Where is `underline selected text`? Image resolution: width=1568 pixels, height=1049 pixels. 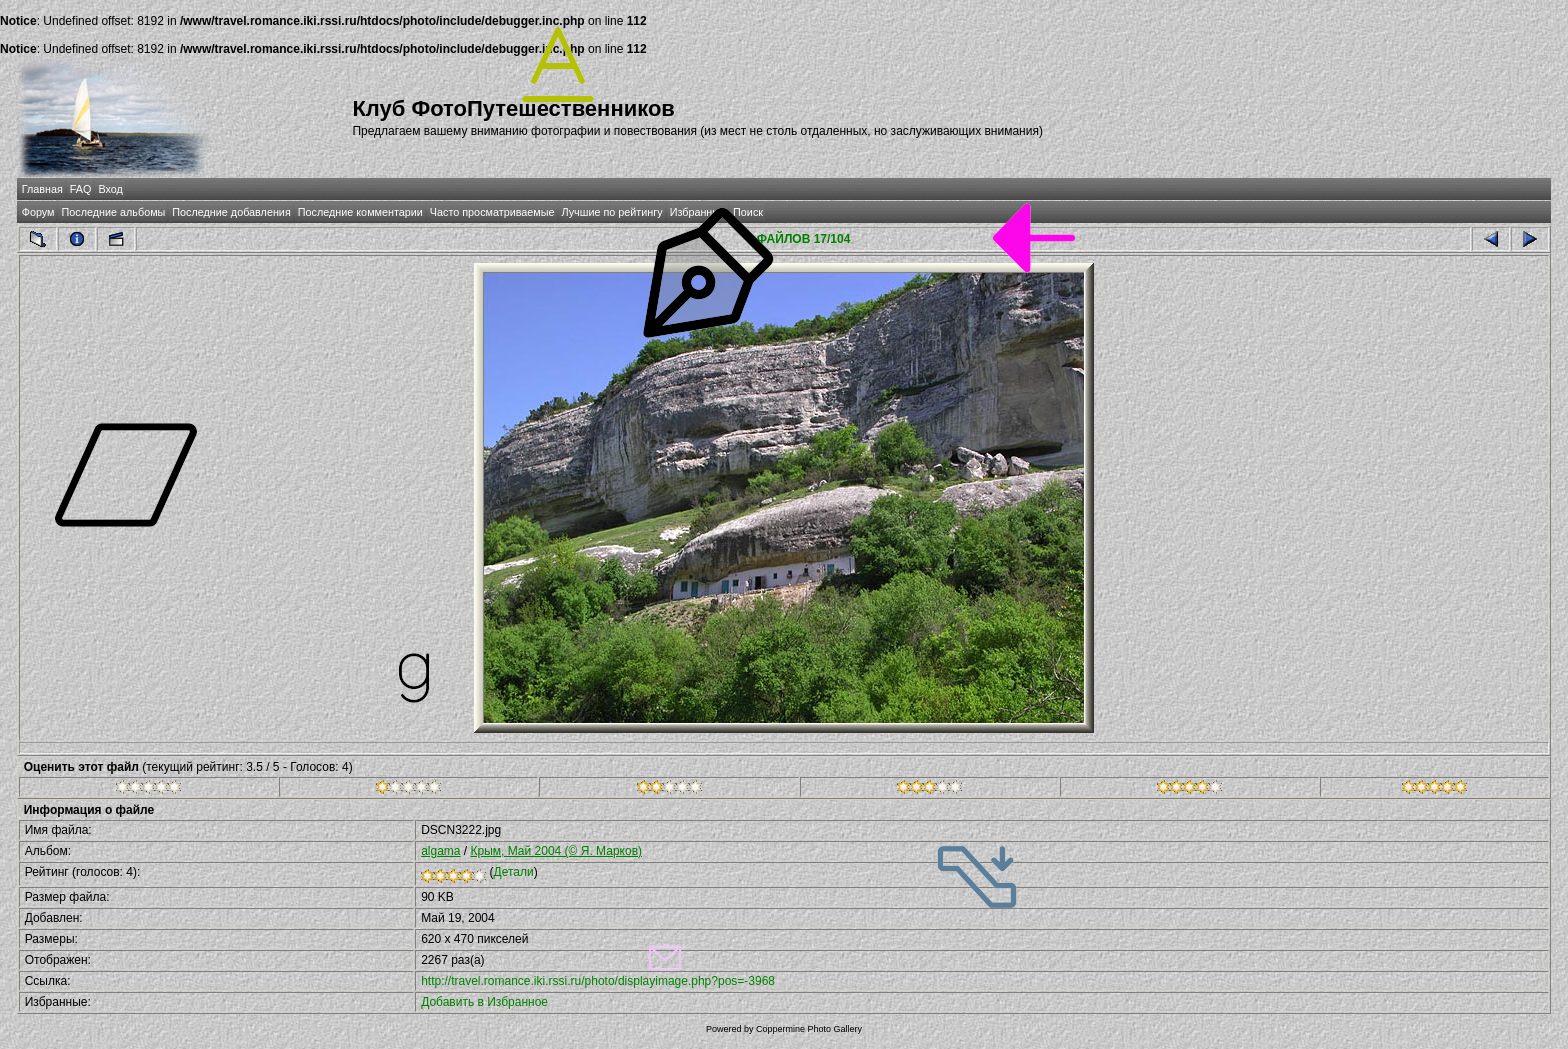 underline selected text is located at coordinates (558, 66).